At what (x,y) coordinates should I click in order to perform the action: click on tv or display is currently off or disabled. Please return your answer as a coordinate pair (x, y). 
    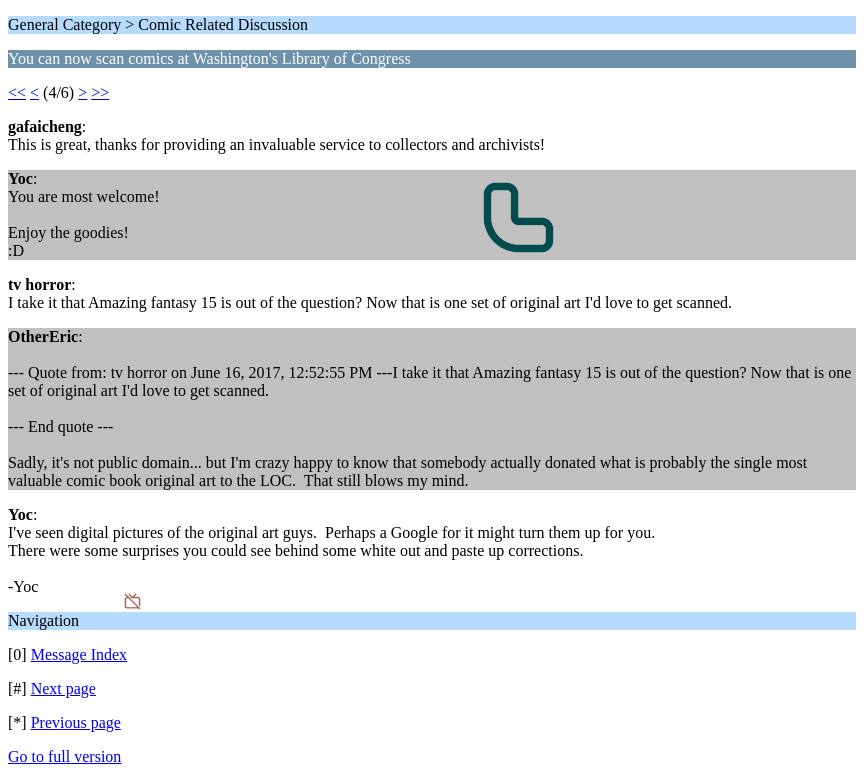
    Looking at the image, I should click on (132, 601).